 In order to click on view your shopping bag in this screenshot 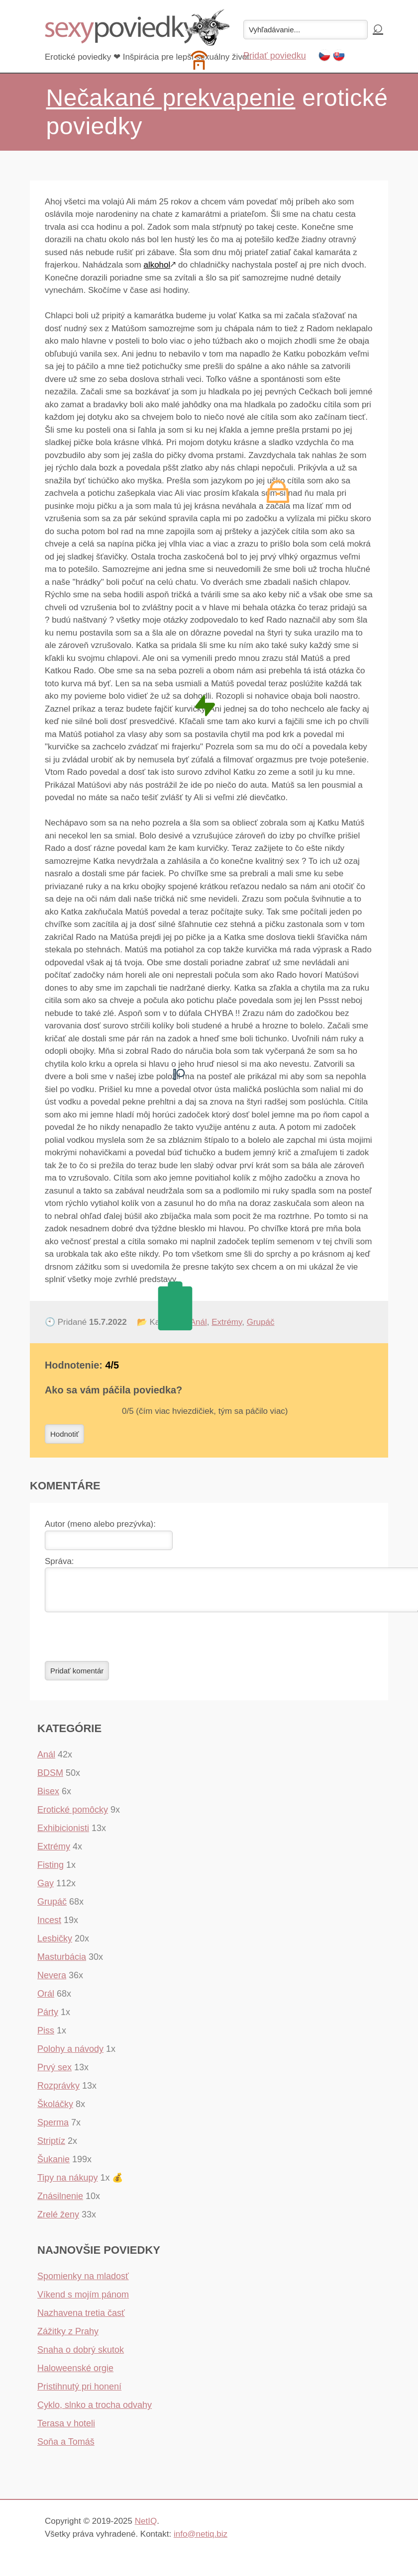, I will do `click(278, 491)`.